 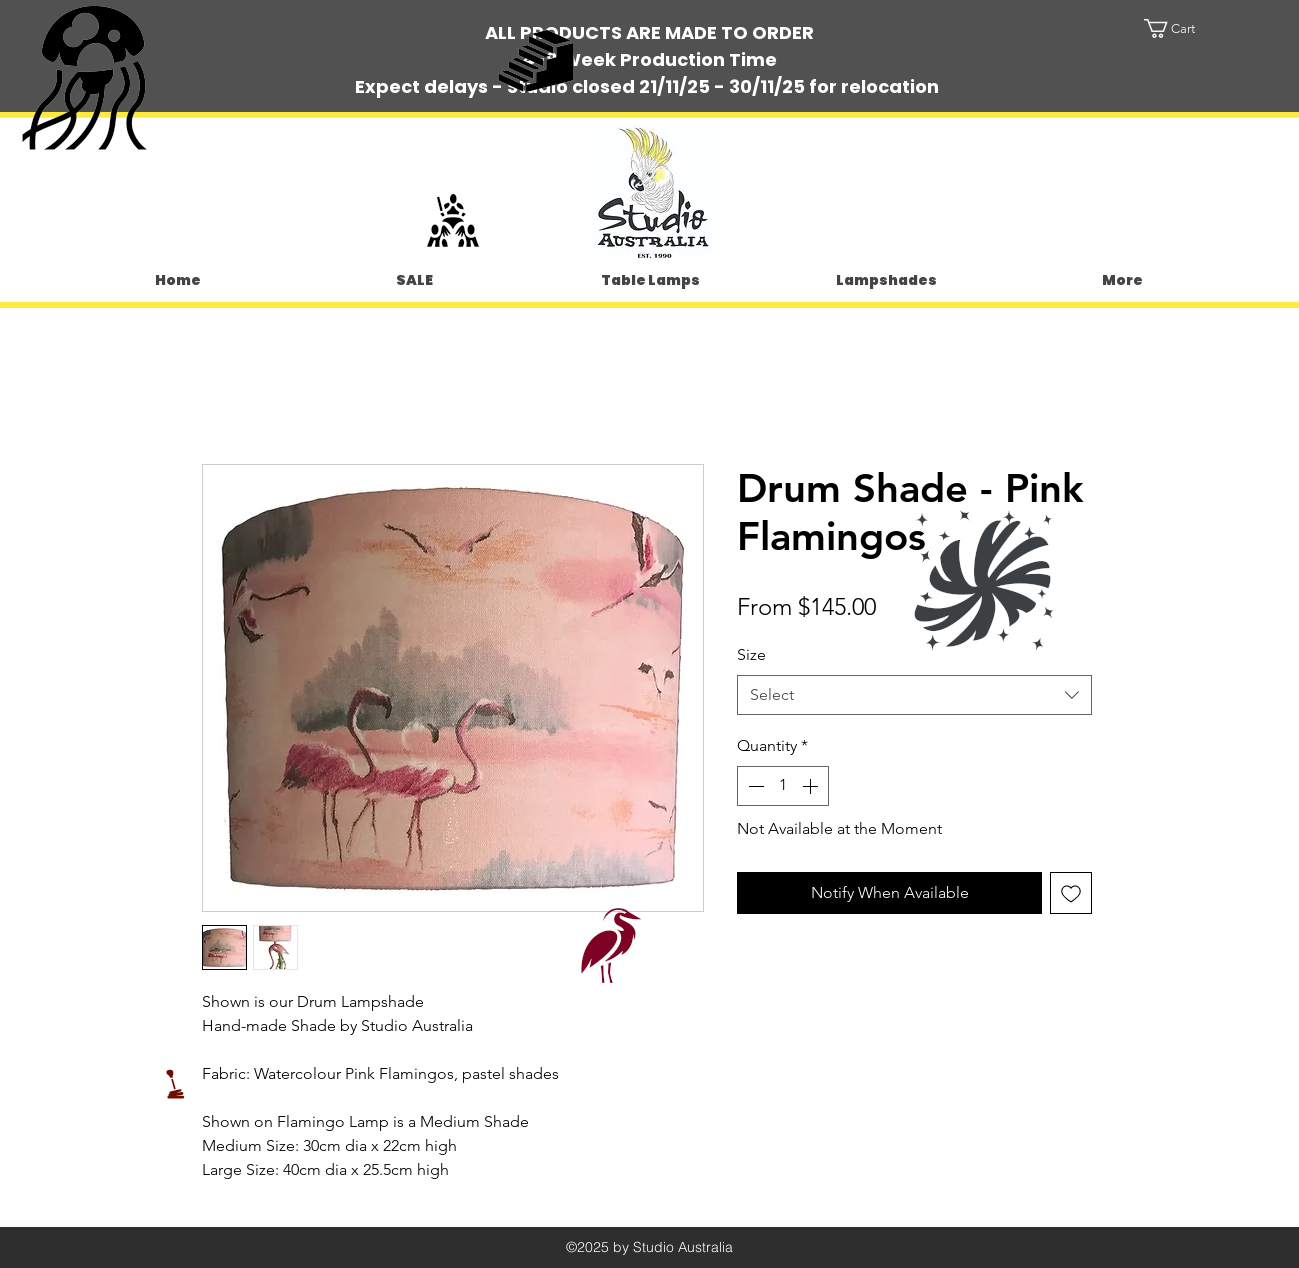 What do you see at coordinates (536, 61) in the screenshot?
I see `navigate between levels or floors` at bounding box center [536, 61].